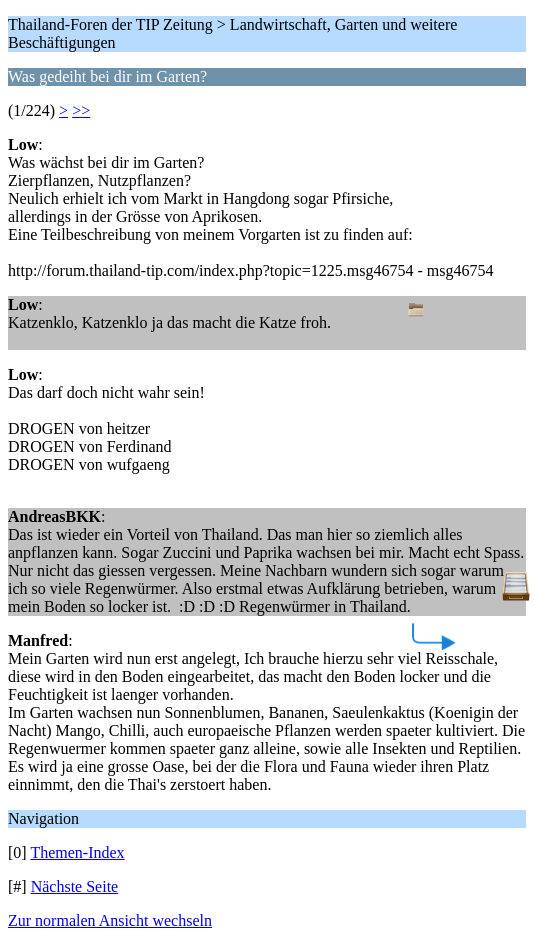 This screenshot has height=938, width=534. What do you see at coordinates (434, 633) in the screenshot?
I see `forward an email message` at bounding box center [434, 633].